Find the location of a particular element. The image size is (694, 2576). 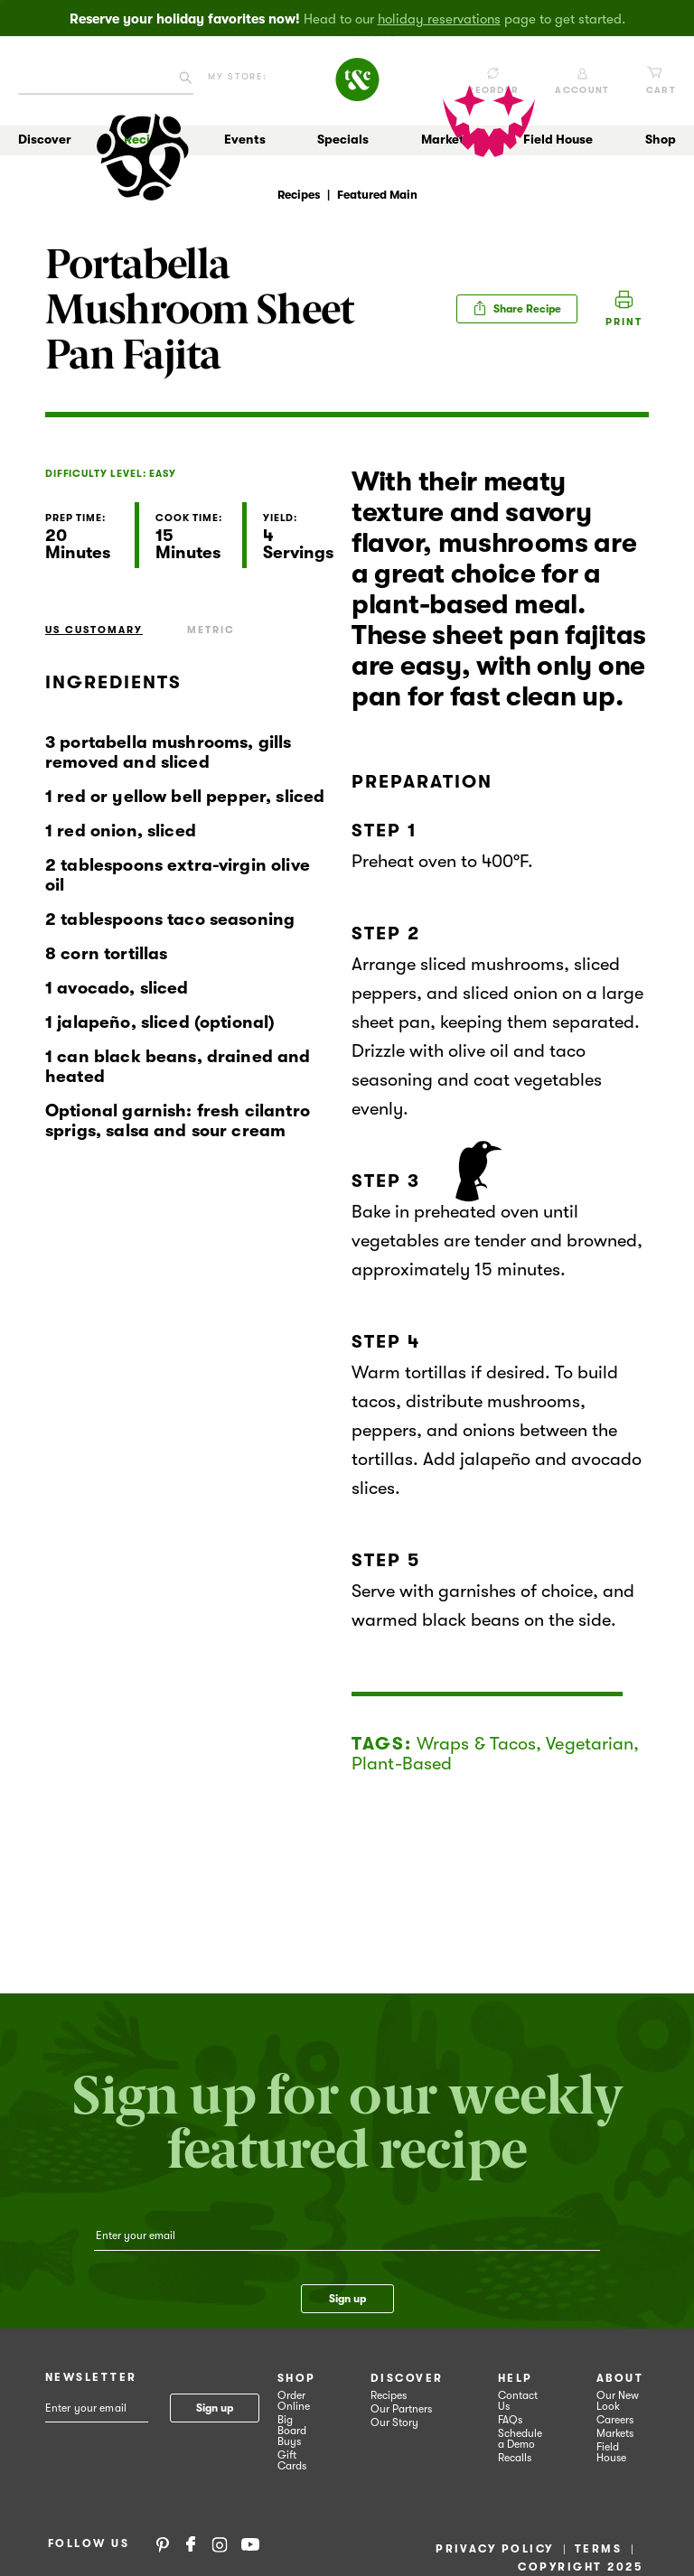

indicates a delighted or excited mood is located at coordinates (489, 119).